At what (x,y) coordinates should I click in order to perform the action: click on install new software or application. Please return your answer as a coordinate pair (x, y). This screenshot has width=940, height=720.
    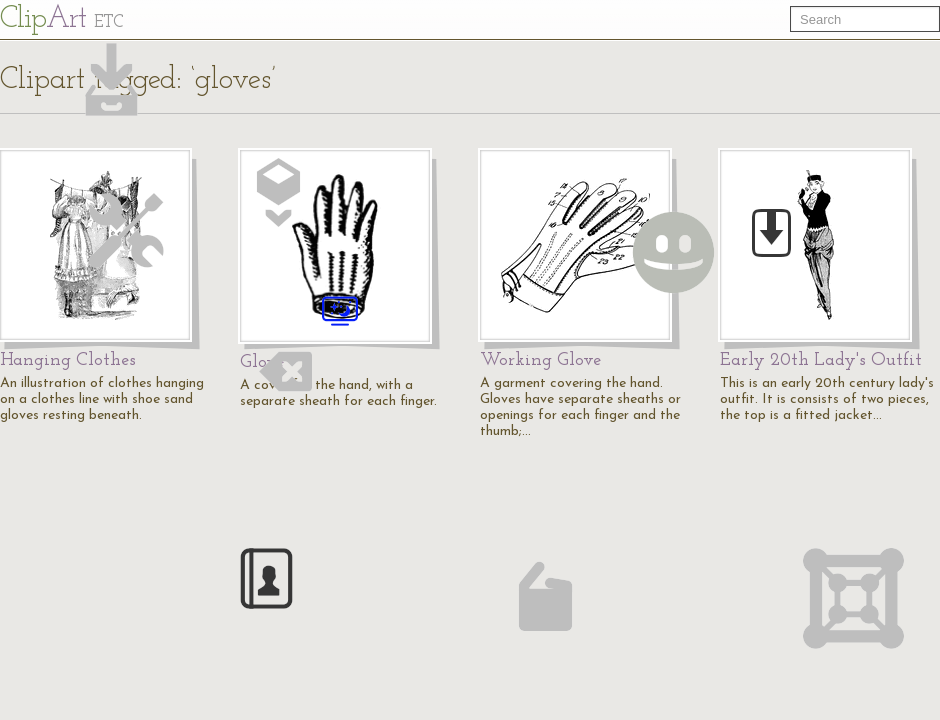
    Looking at the image, I should click on (545, 588).